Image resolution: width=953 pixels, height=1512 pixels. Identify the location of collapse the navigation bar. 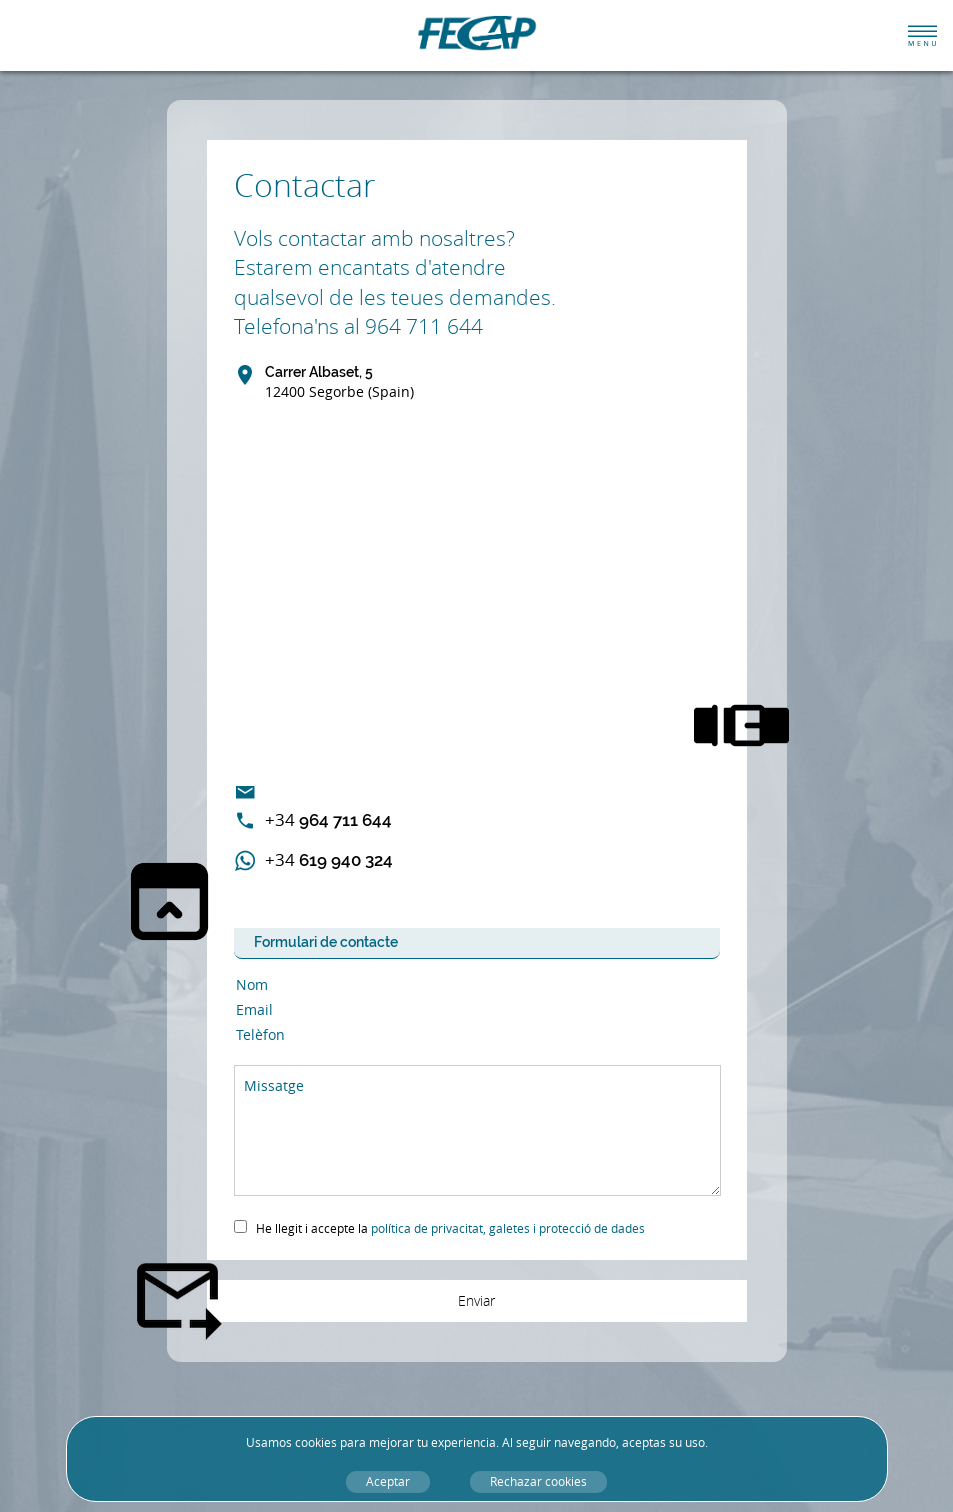
(169, 901).